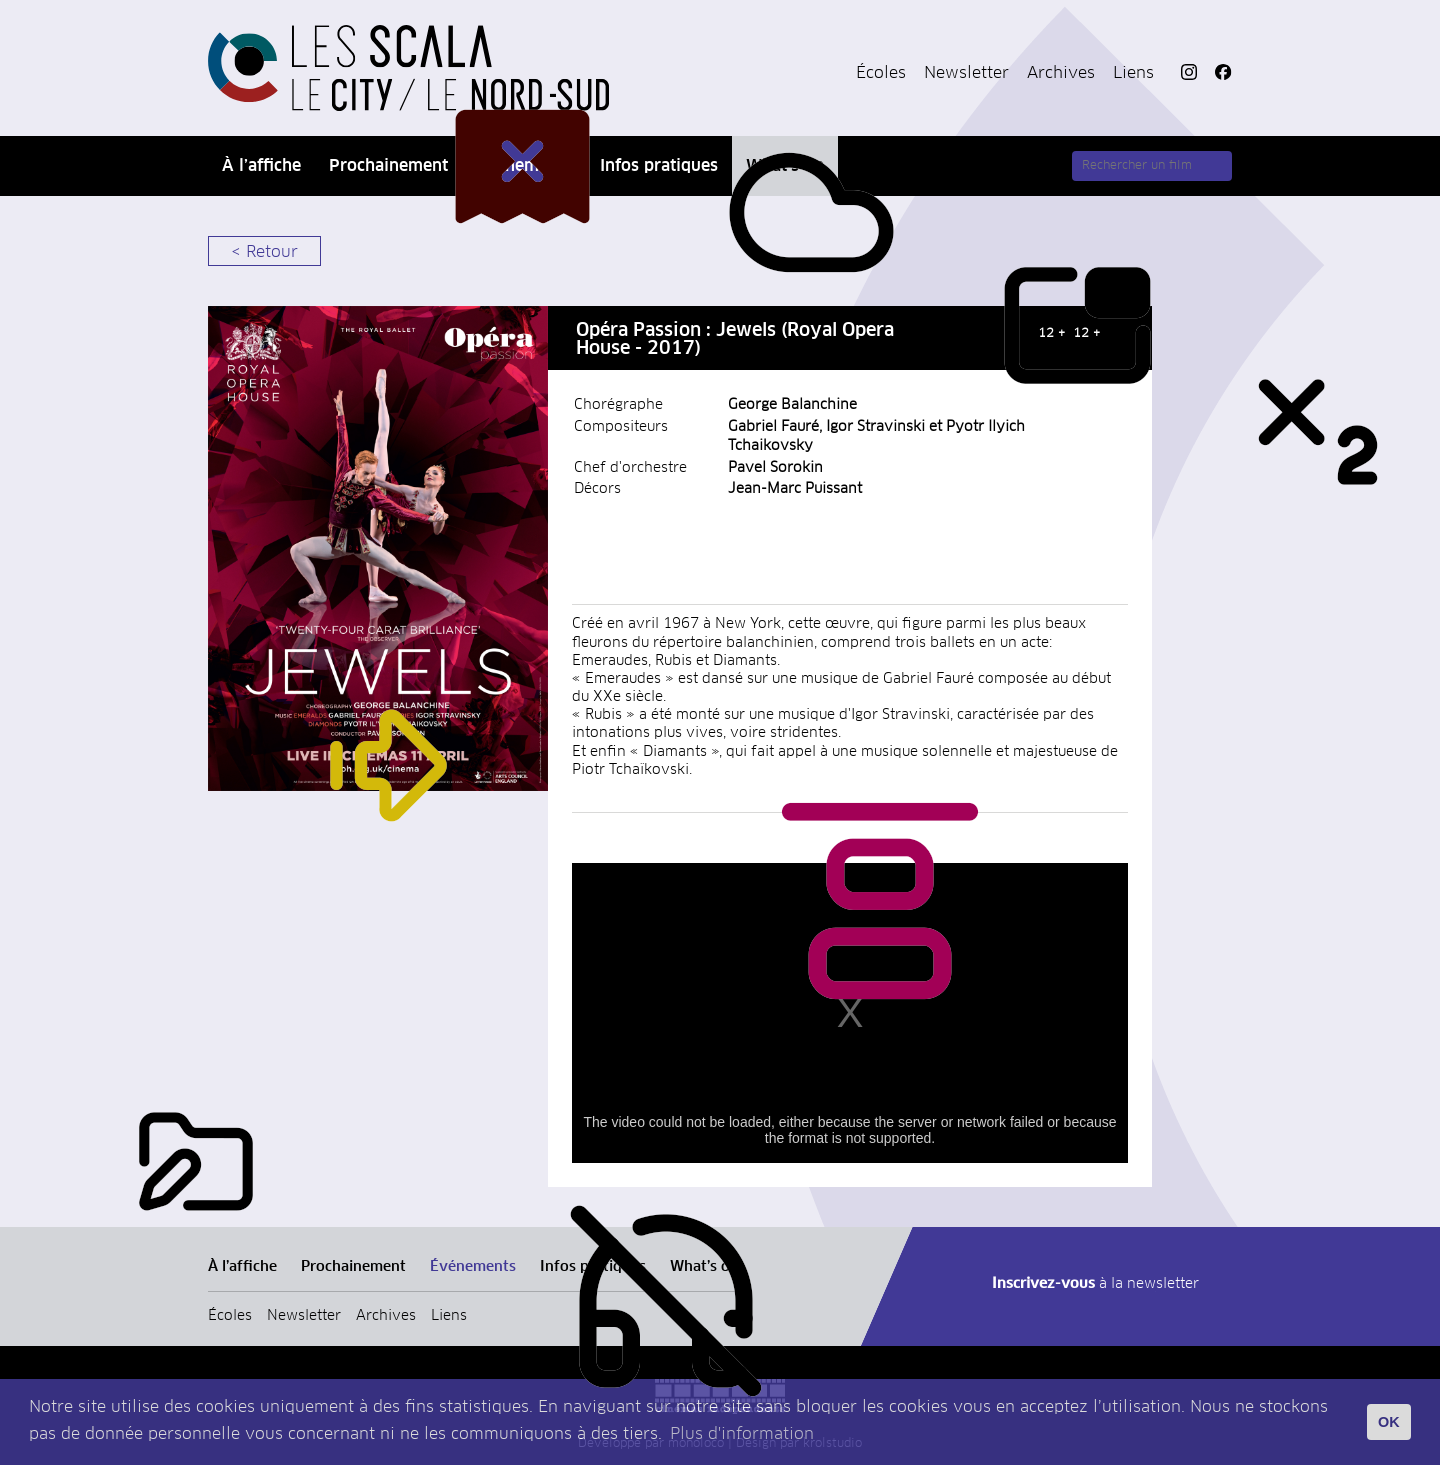 The height and width of the screenshot is (1465, 1440). What do you see at coordinates (666, 1301) in the screenshot?
I see `mute or disable audio output` at bounding box center [666, 1301].